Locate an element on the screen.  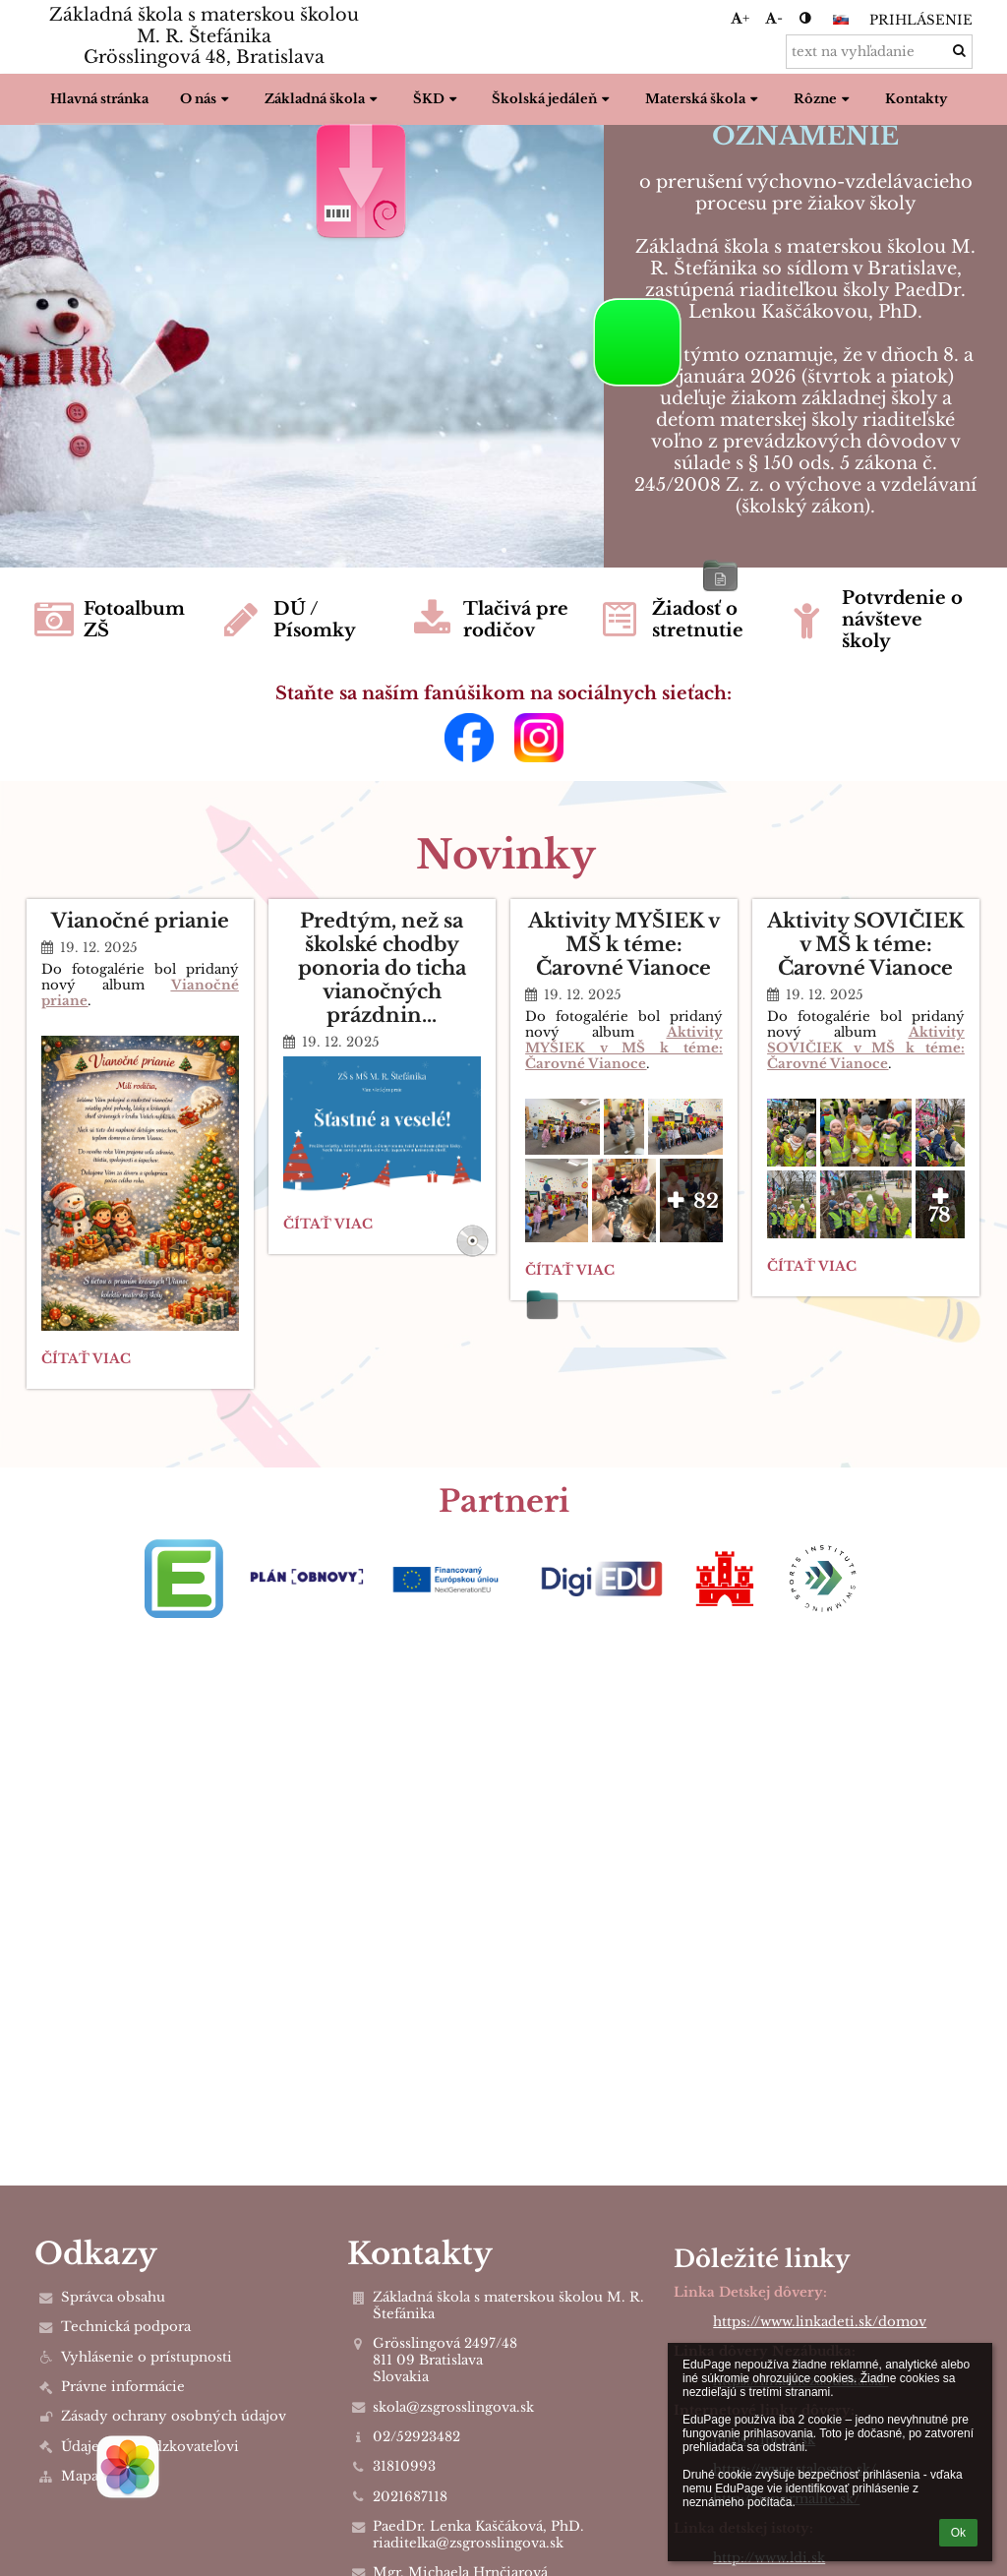
access CD/DVD drive or disc media is located at coordinates (472, 1240).